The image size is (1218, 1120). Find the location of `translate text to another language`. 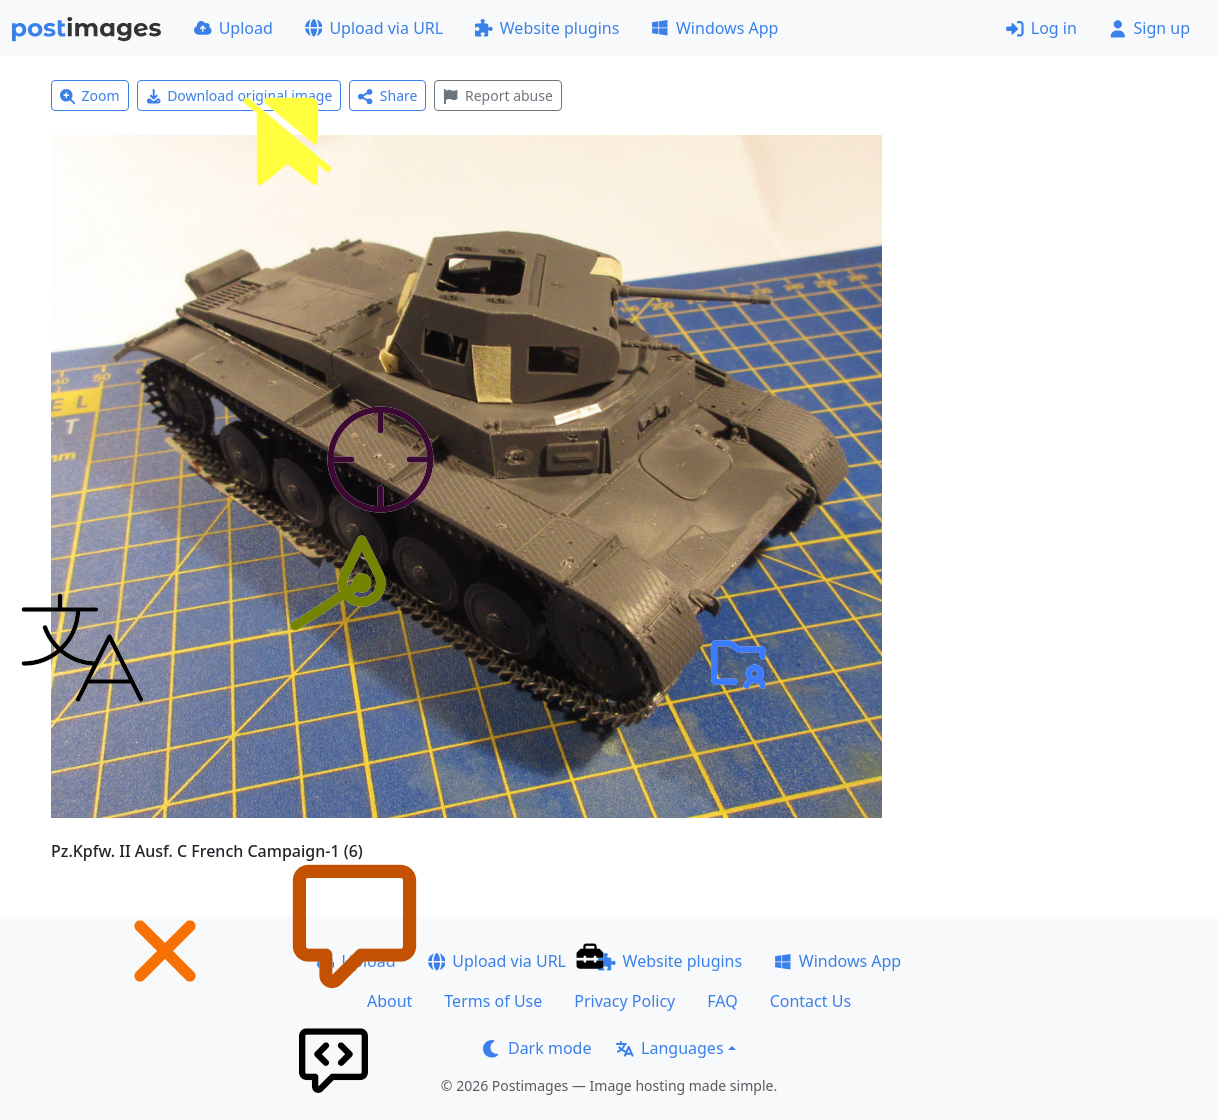

translate text to another language is located at coordinates (78, 650).